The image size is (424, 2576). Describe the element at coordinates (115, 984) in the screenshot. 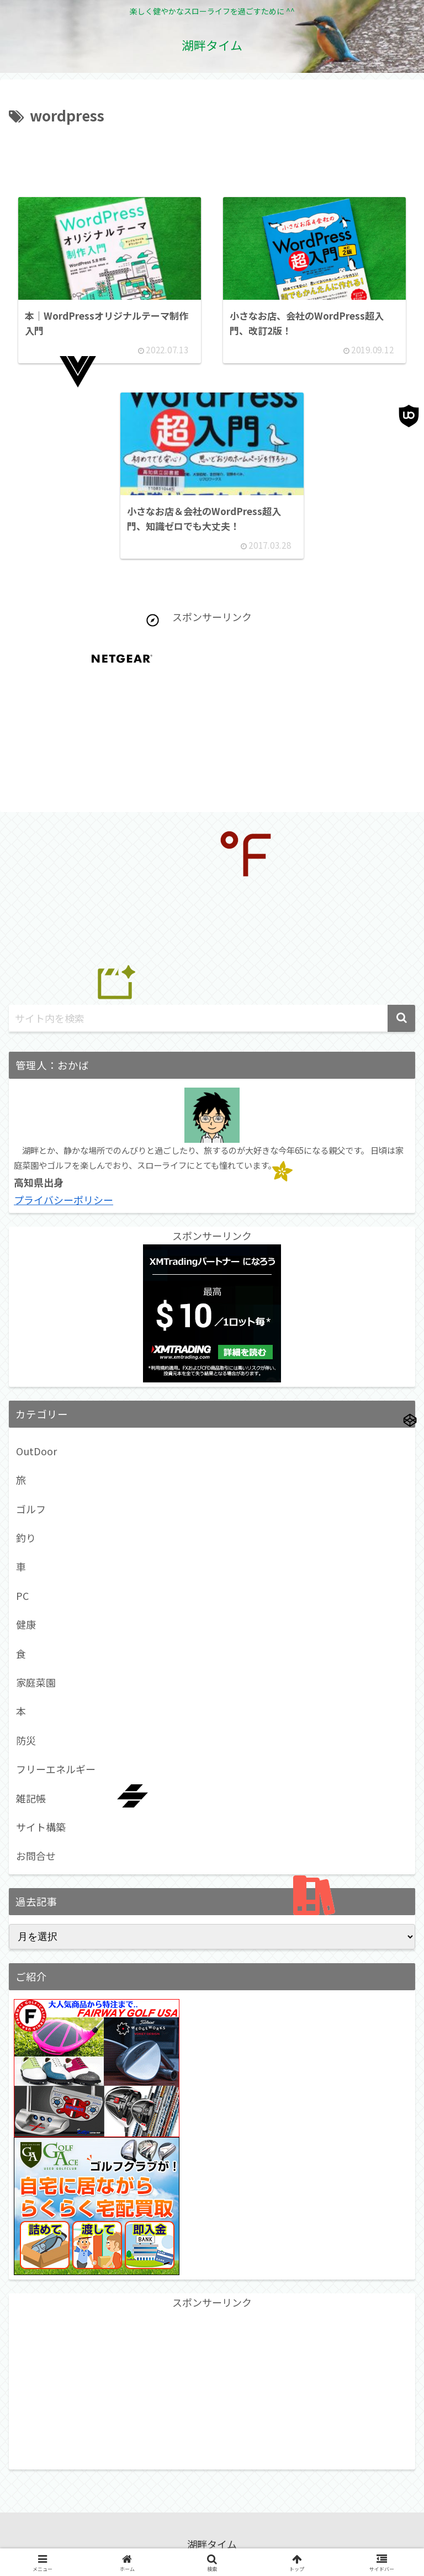

I see `generate video content using AI` at that location.